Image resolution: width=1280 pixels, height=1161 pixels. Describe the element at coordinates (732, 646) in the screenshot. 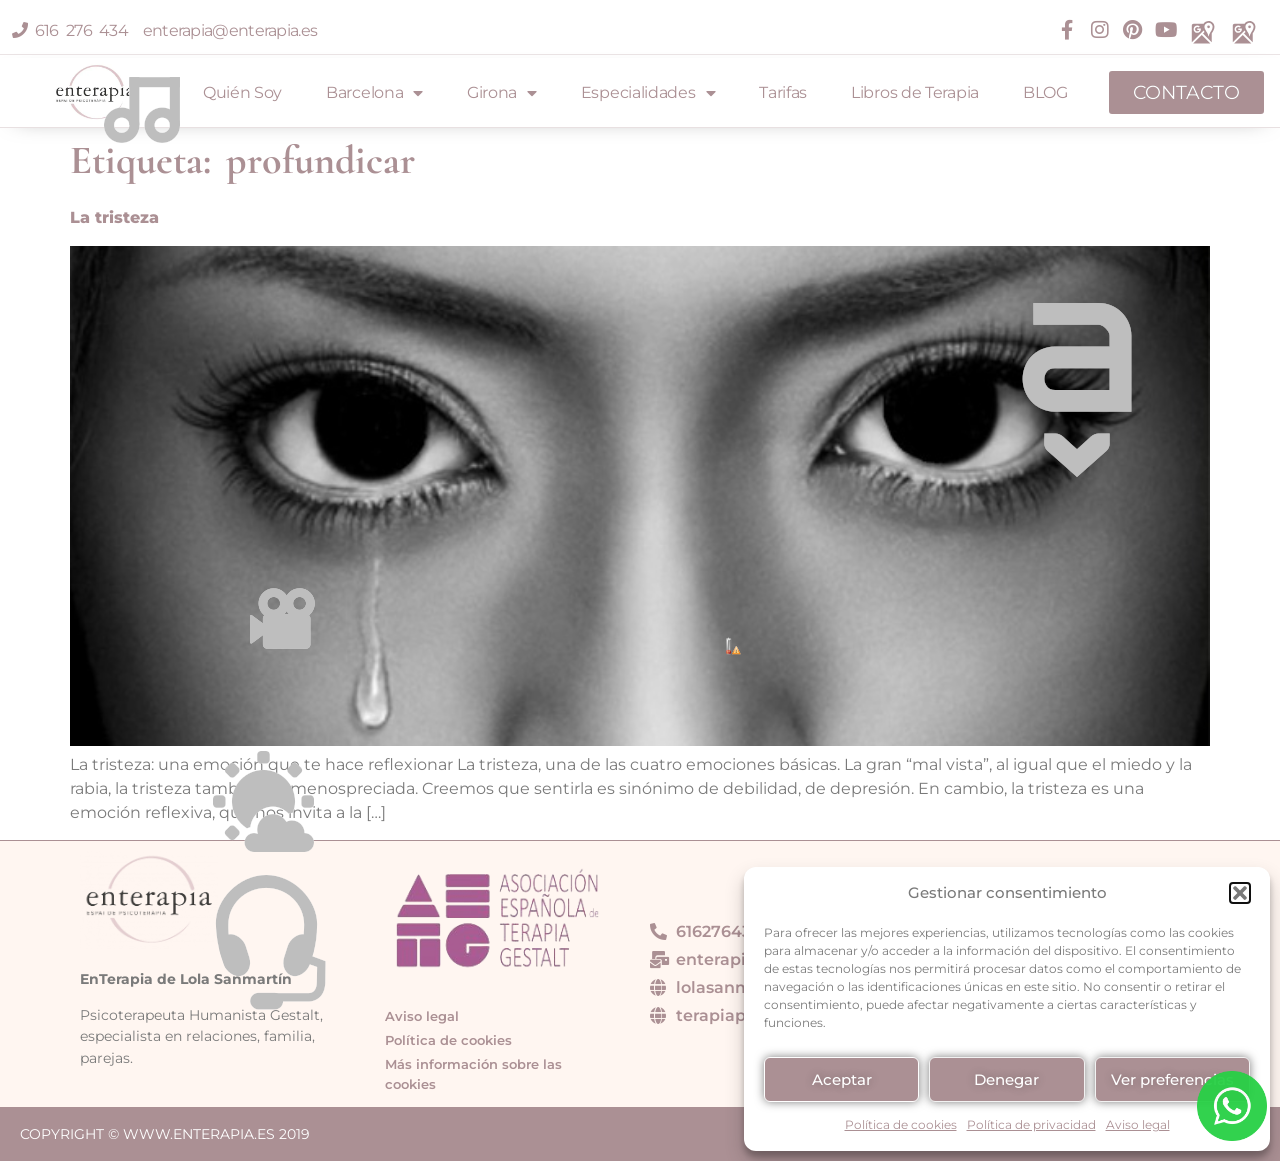

I see `indicates low battery warning` at that location.